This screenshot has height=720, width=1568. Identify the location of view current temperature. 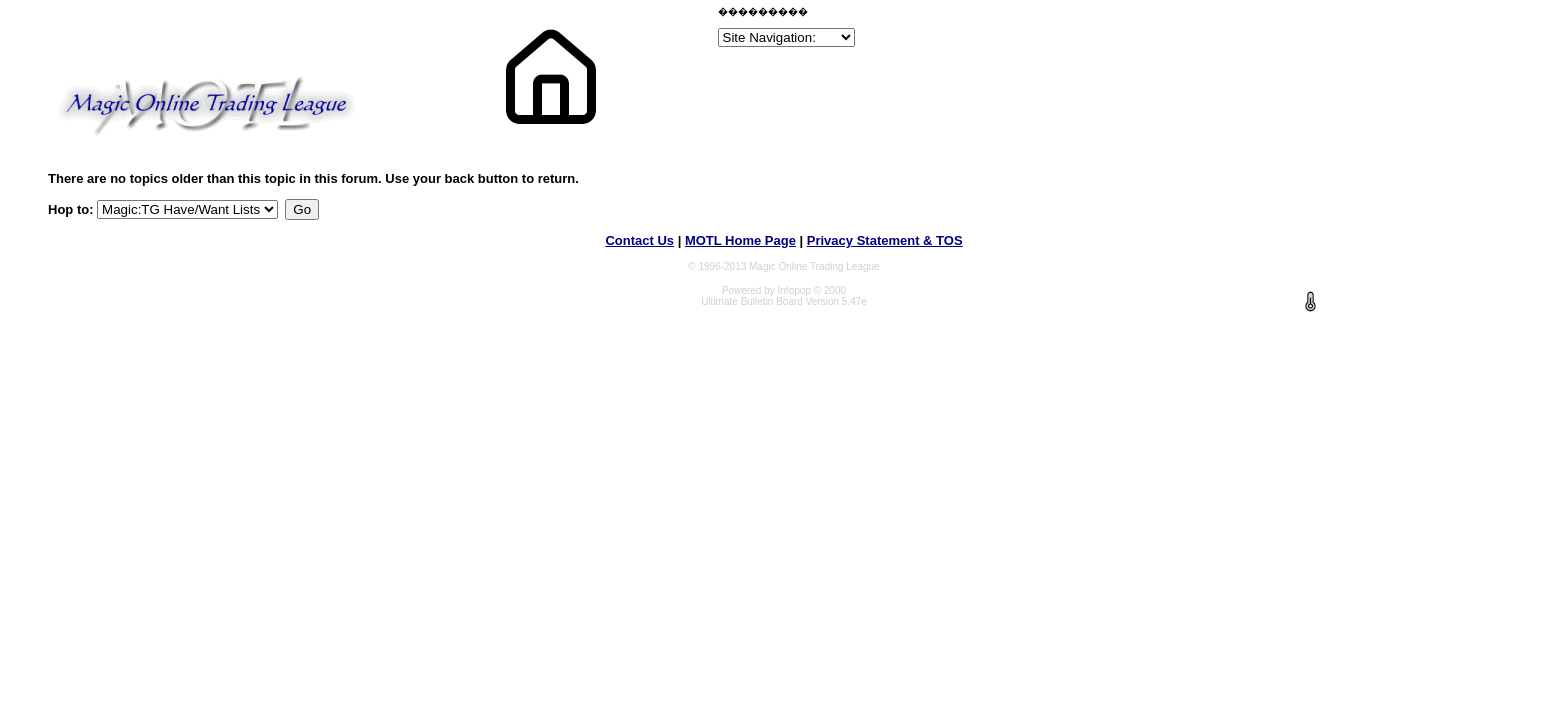
(1310, 301).